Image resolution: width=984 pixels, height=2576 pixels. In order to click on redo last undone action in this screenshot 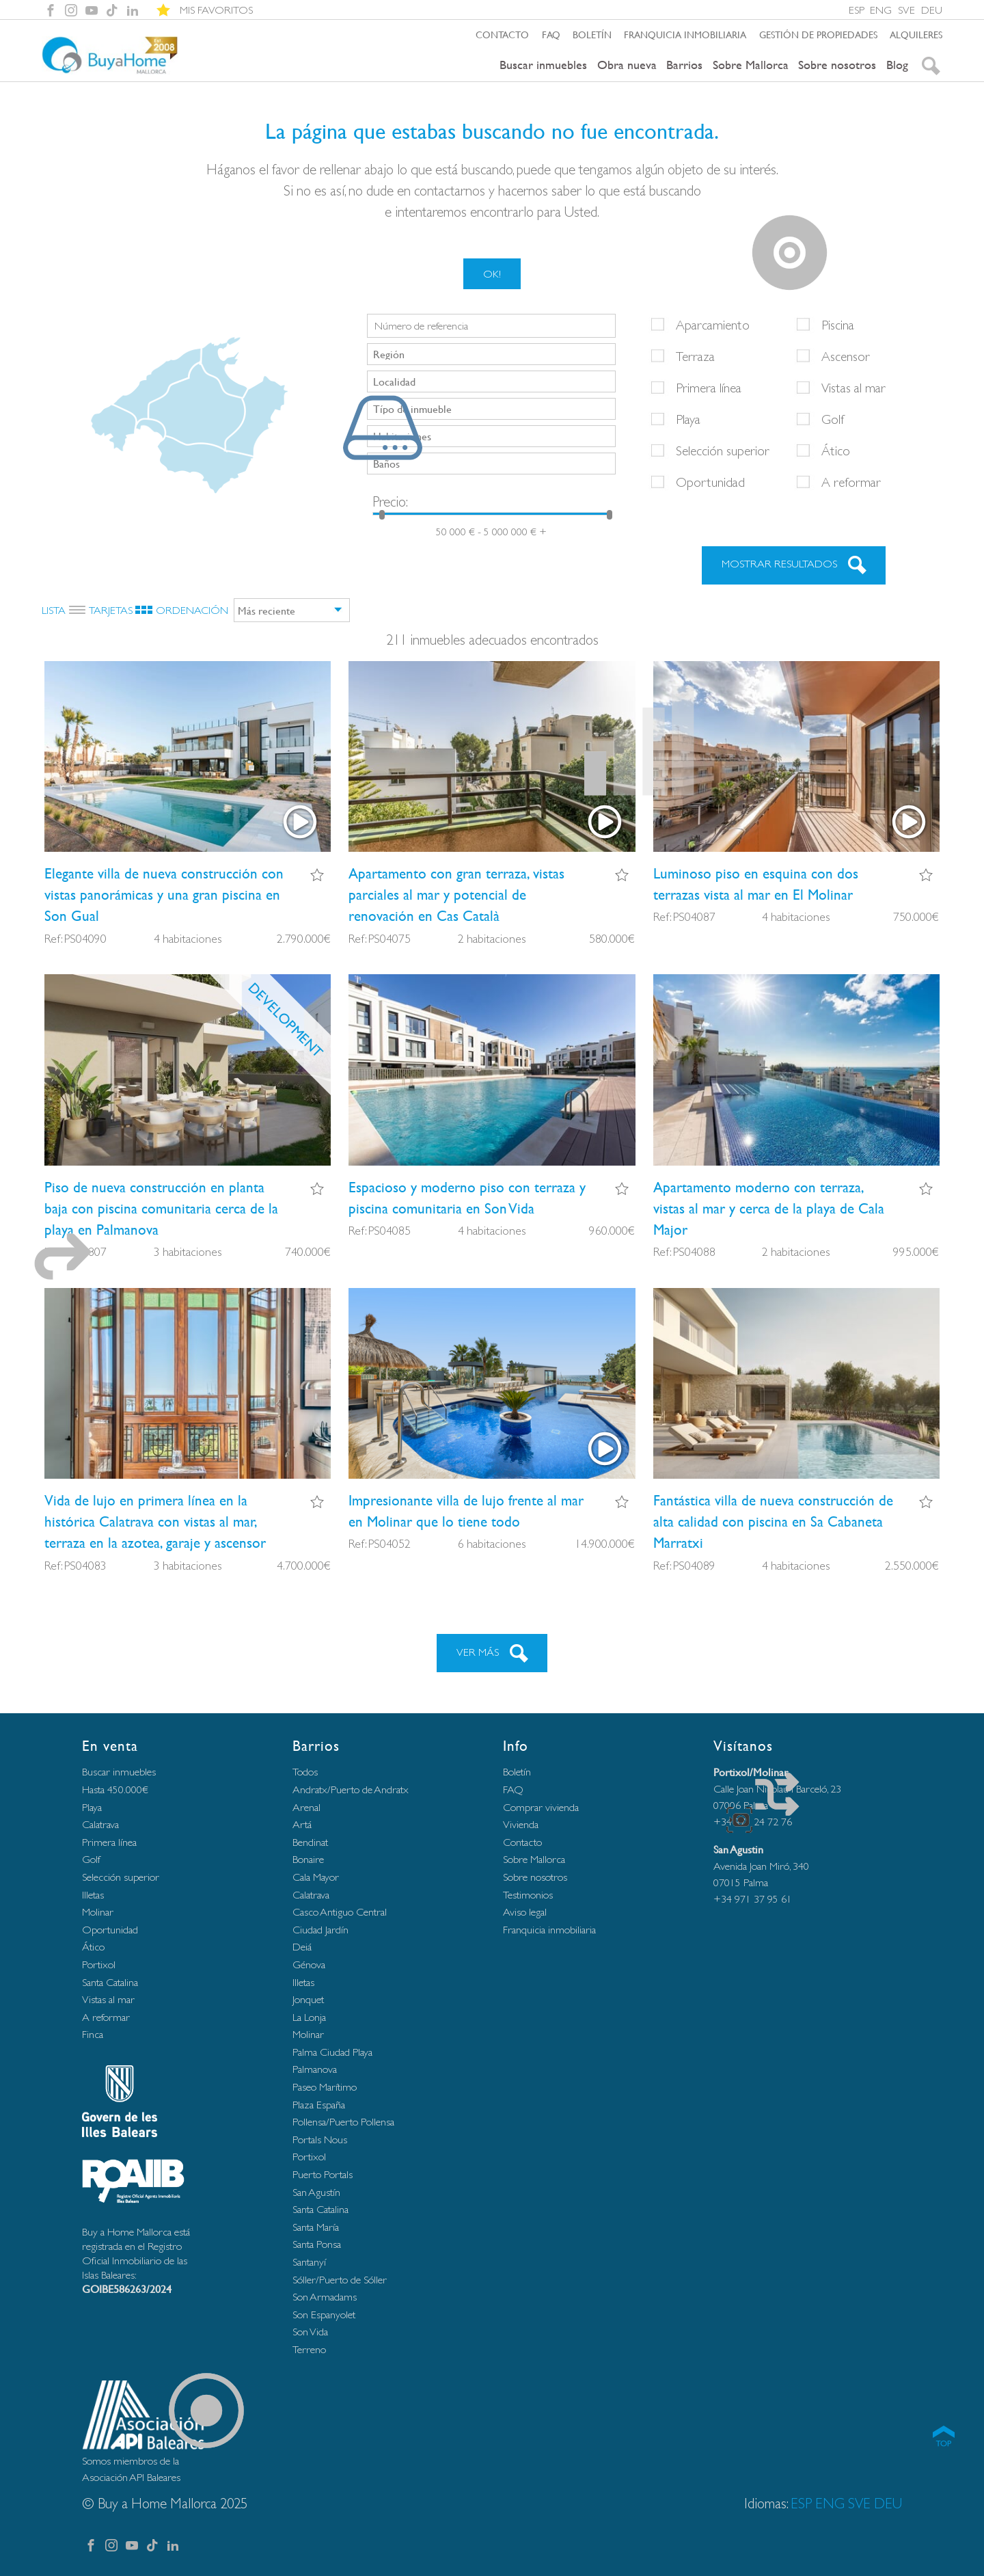, I will do `click(62, 1257)`.